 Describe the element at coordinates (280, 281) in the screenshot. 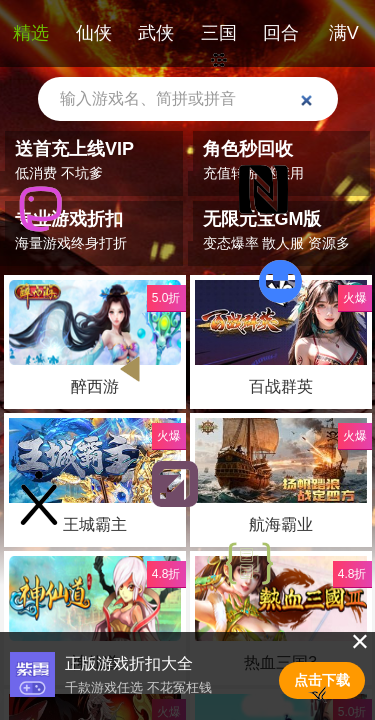

I see `couchbase database service logo` at that location.